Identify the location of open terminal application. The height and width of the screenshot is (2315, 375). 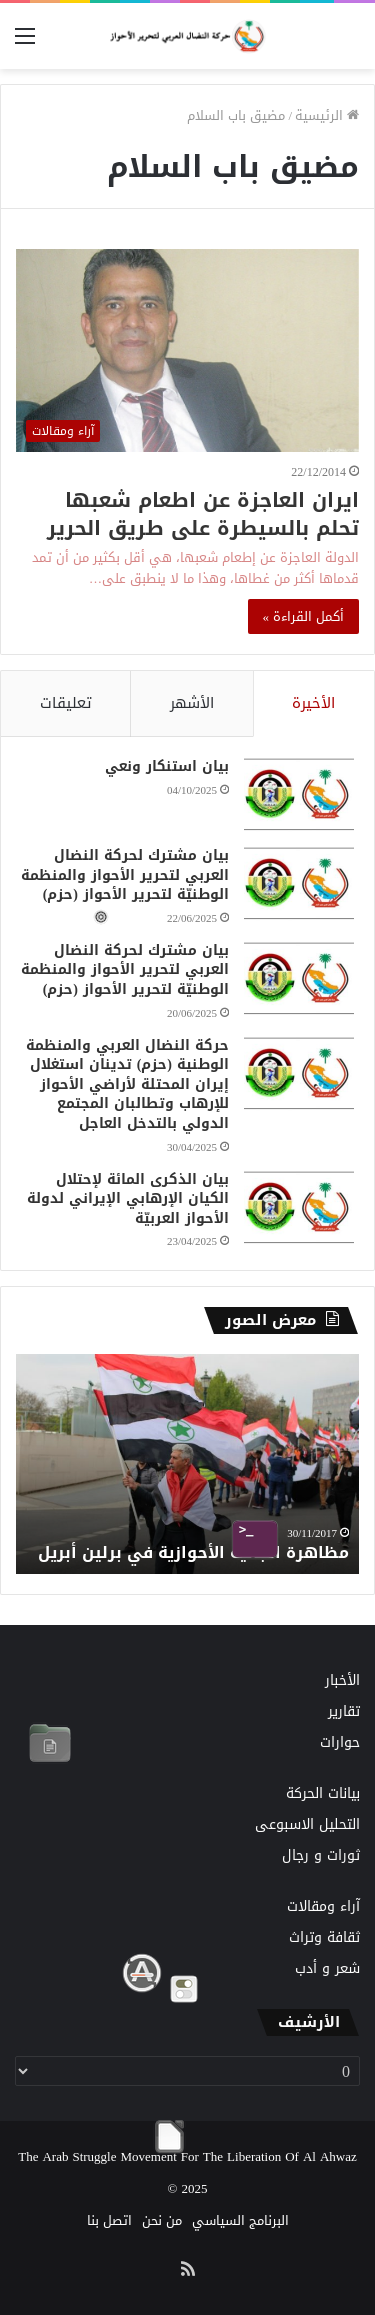
(255, 1539).